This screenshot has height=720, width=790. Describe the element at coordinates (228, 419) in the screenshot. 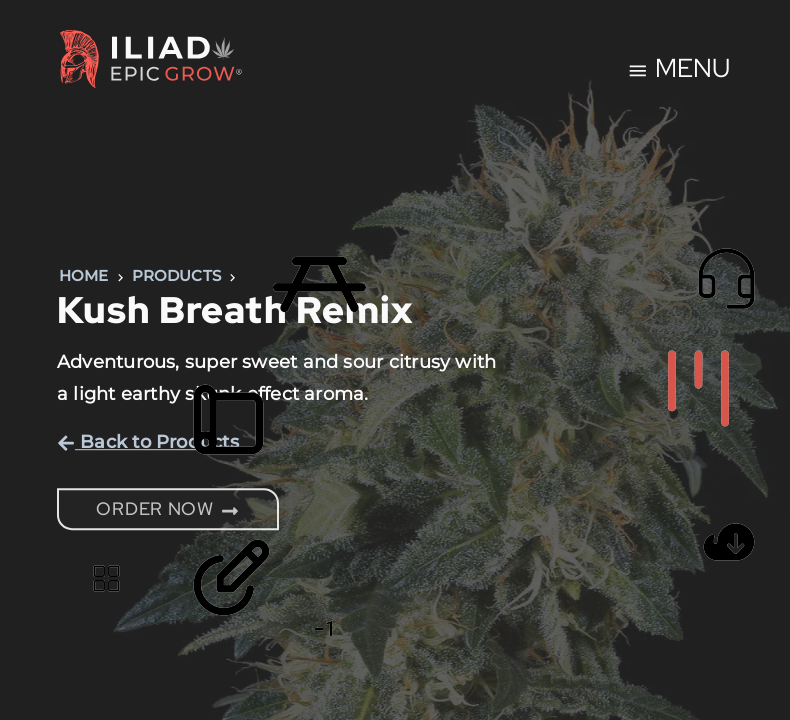

I see `change wallpaper or background image` at that location.